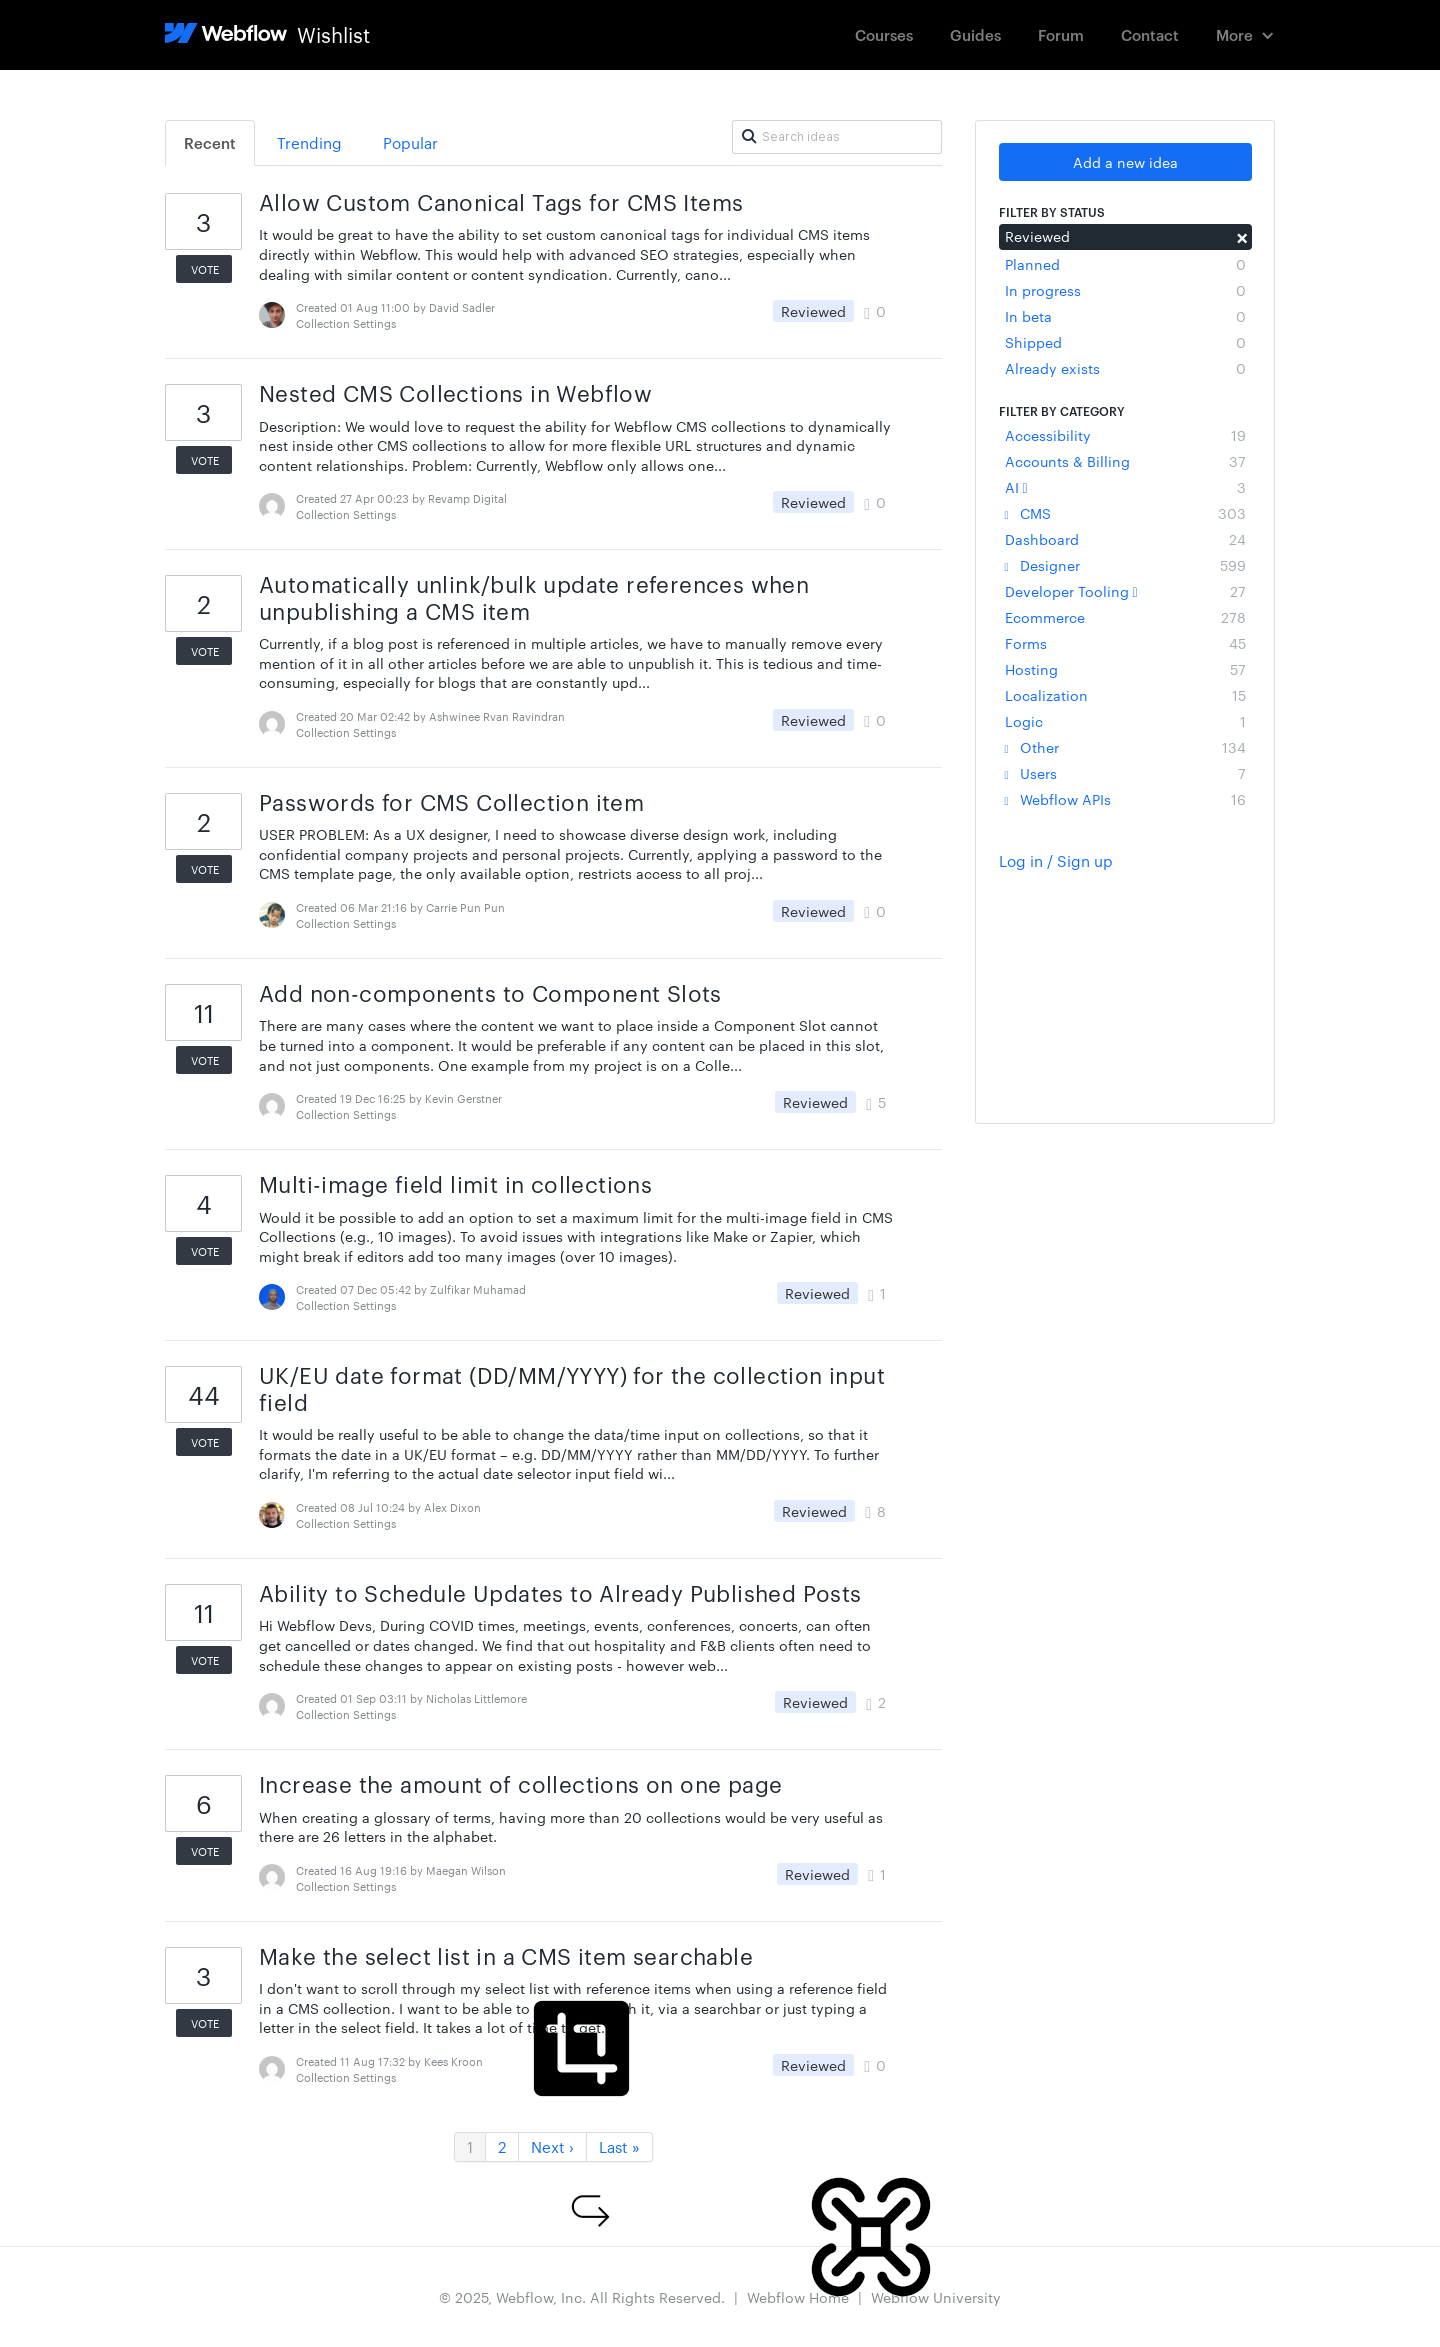 Image resolution: width=1440 pixels, height=2347 pixels. Describe the element at coordinates (581, 2048) in the screenshot. I see `crop an image or photo` at that location.